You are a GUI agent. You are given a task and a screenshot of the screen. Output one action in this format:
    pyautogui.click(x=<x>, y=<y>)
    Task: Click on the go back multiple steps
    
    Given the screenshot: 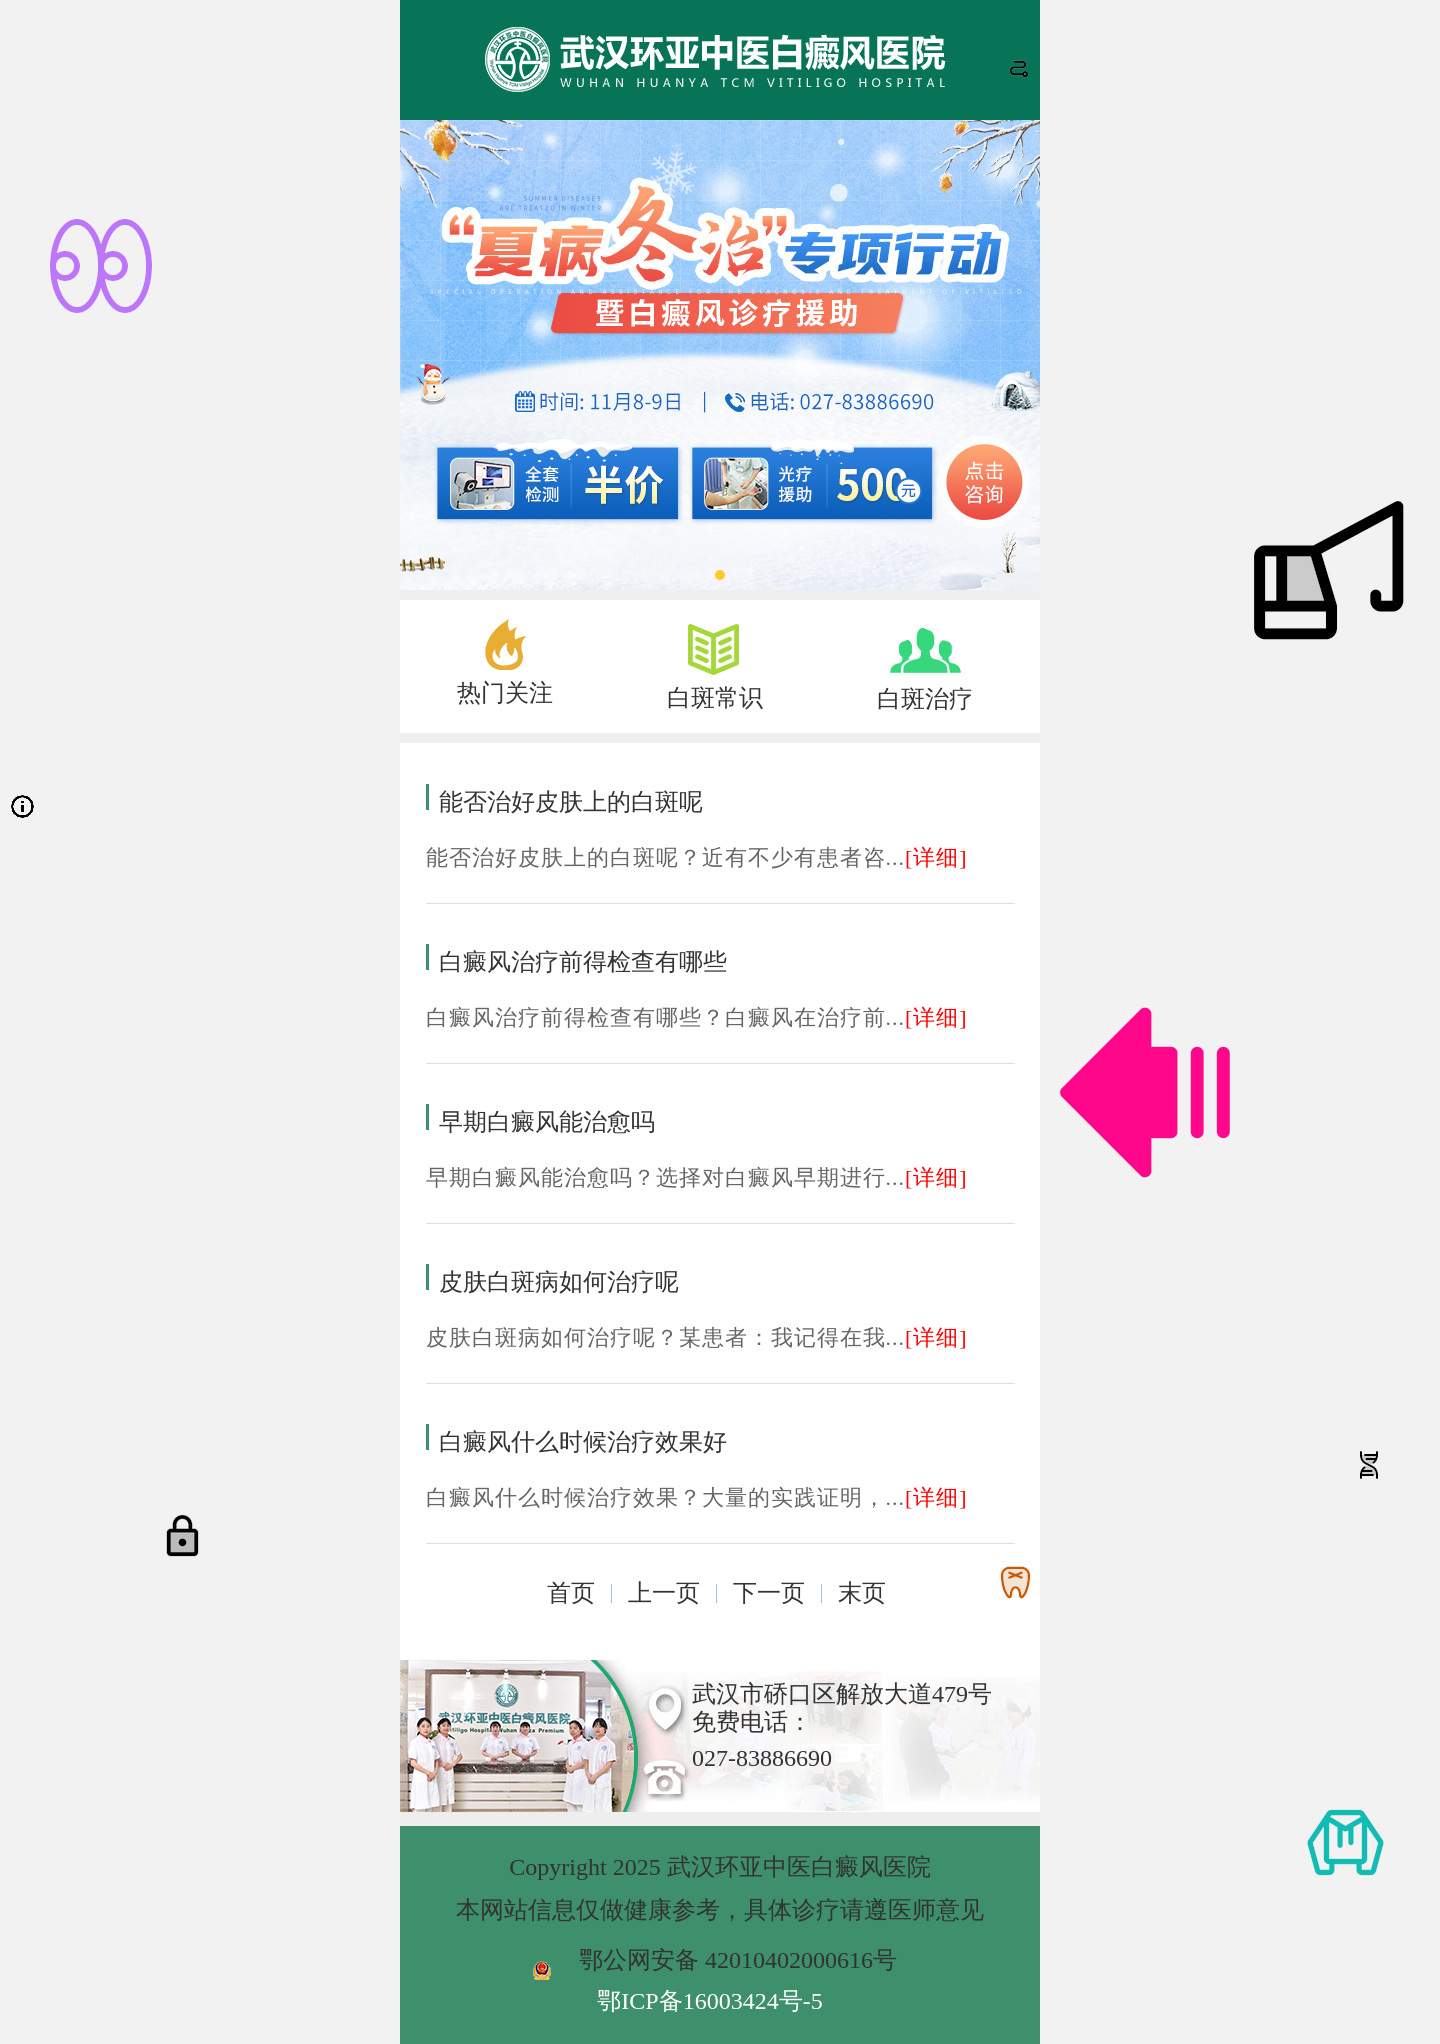 What is the action you would take?
    pyautogui.click(x=1151, y=1092)
    